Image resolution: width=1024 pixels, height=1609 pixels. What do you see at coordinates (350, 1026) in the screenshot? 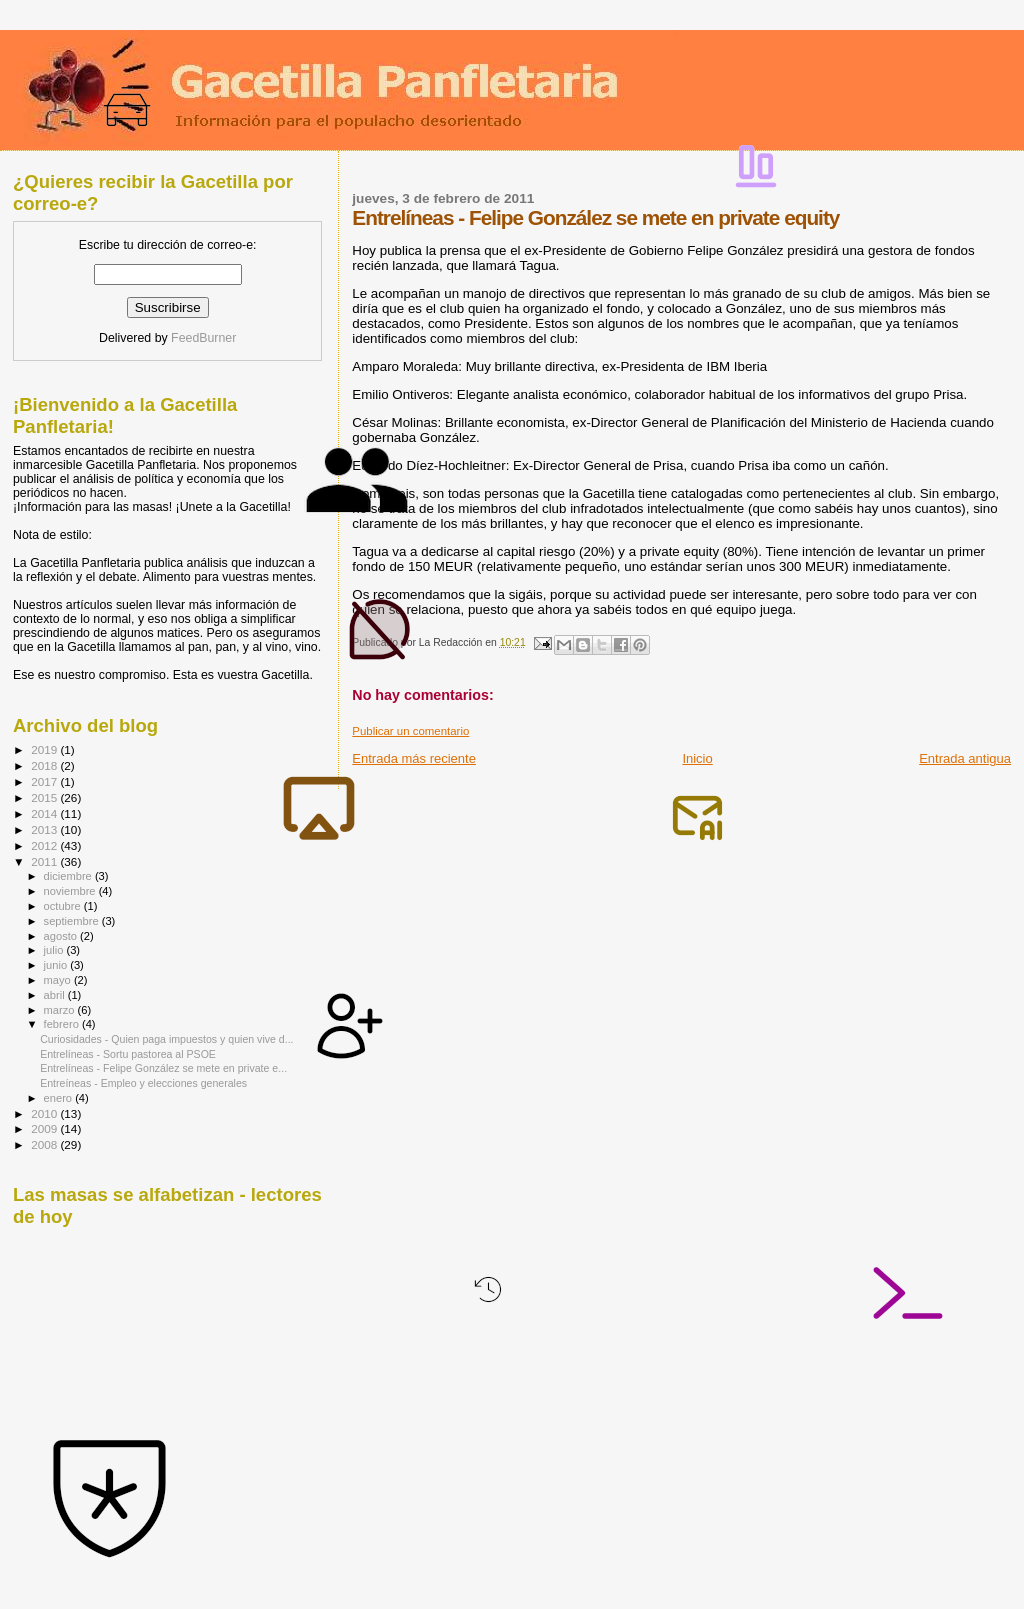
I see `add a new contact or friend` at bounding box center [350, 1026].